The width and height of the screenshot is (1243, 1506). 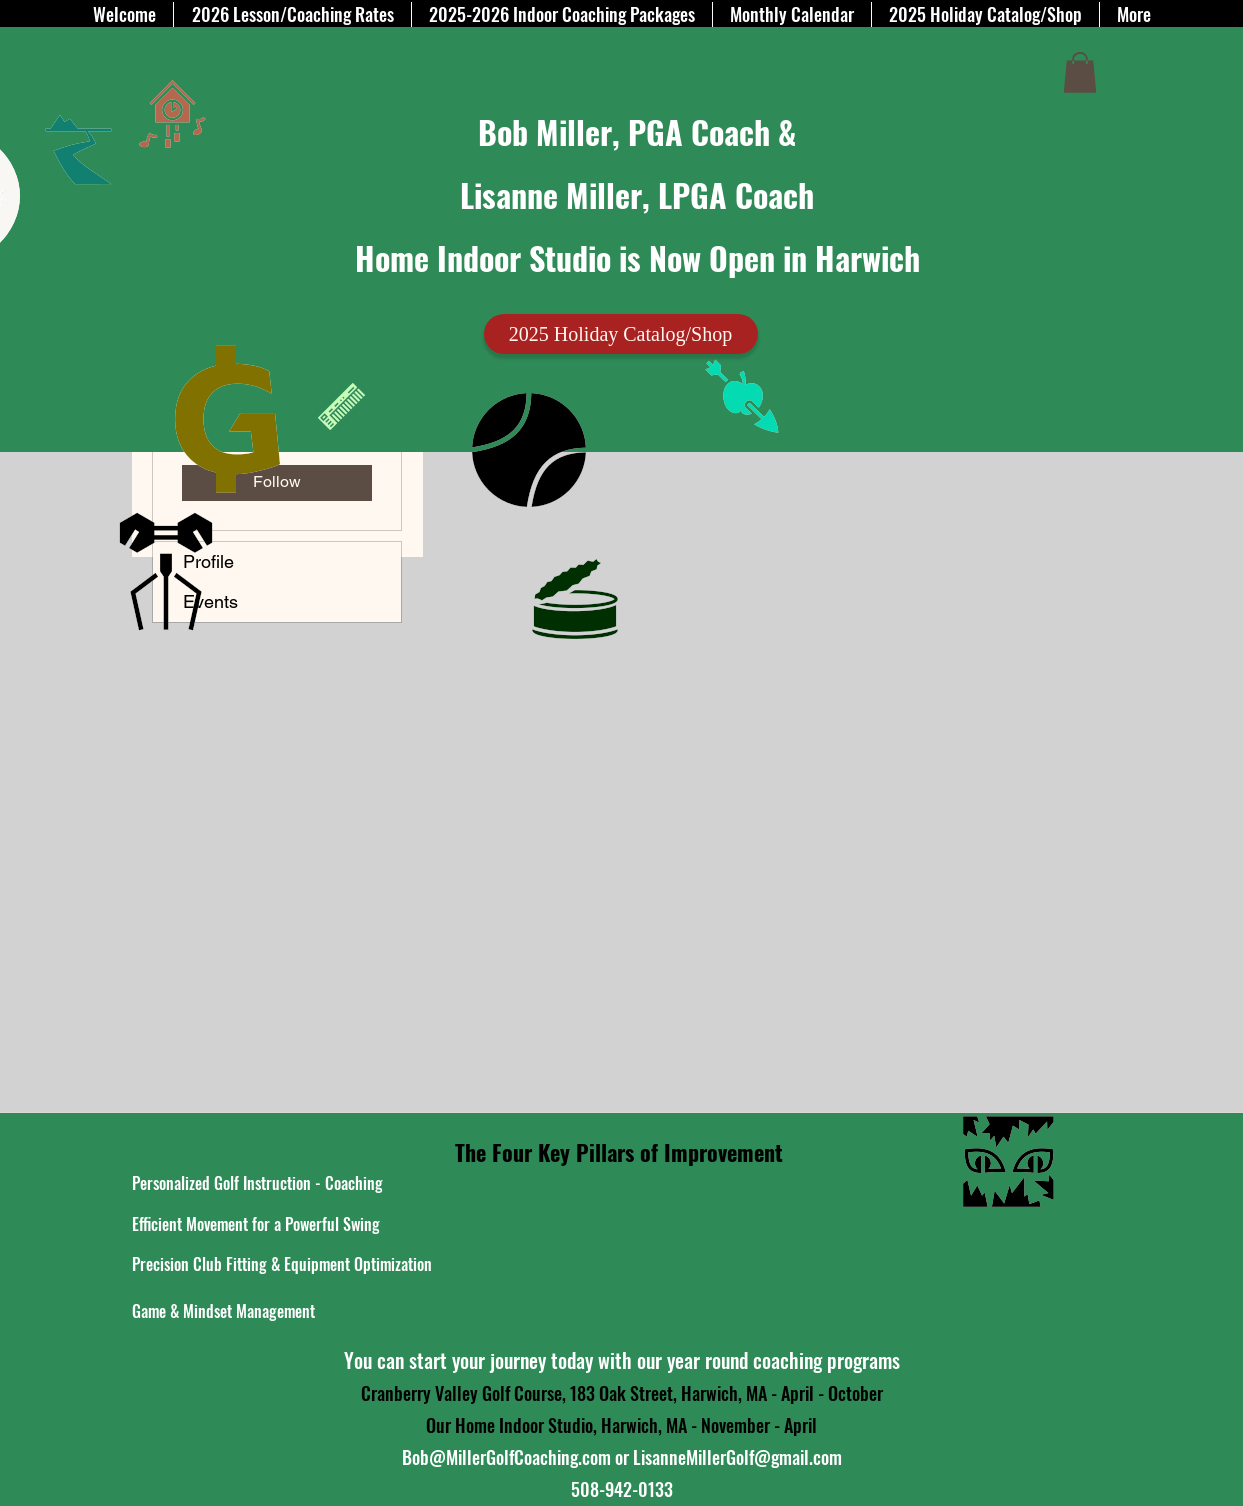 I want to click on view your current credits balance, so click(x=226, y=419).